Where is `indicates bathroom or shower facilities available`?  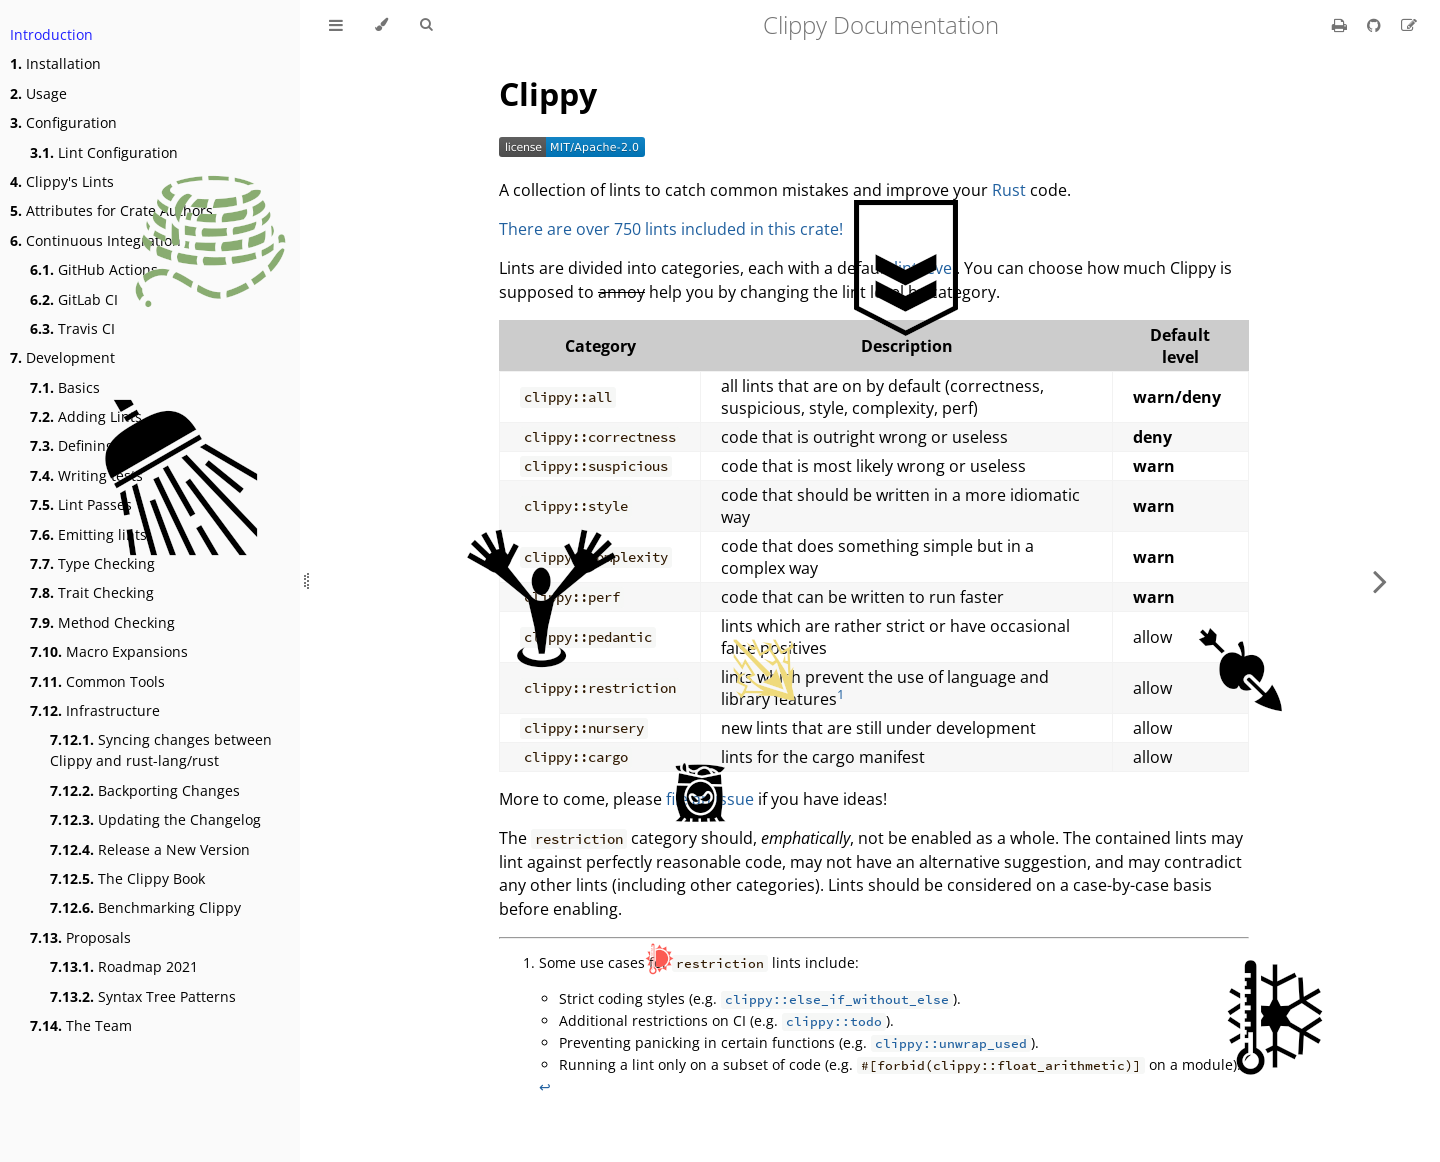
indicates bathroom or shower facilities available is located at coordinates (179, 477).